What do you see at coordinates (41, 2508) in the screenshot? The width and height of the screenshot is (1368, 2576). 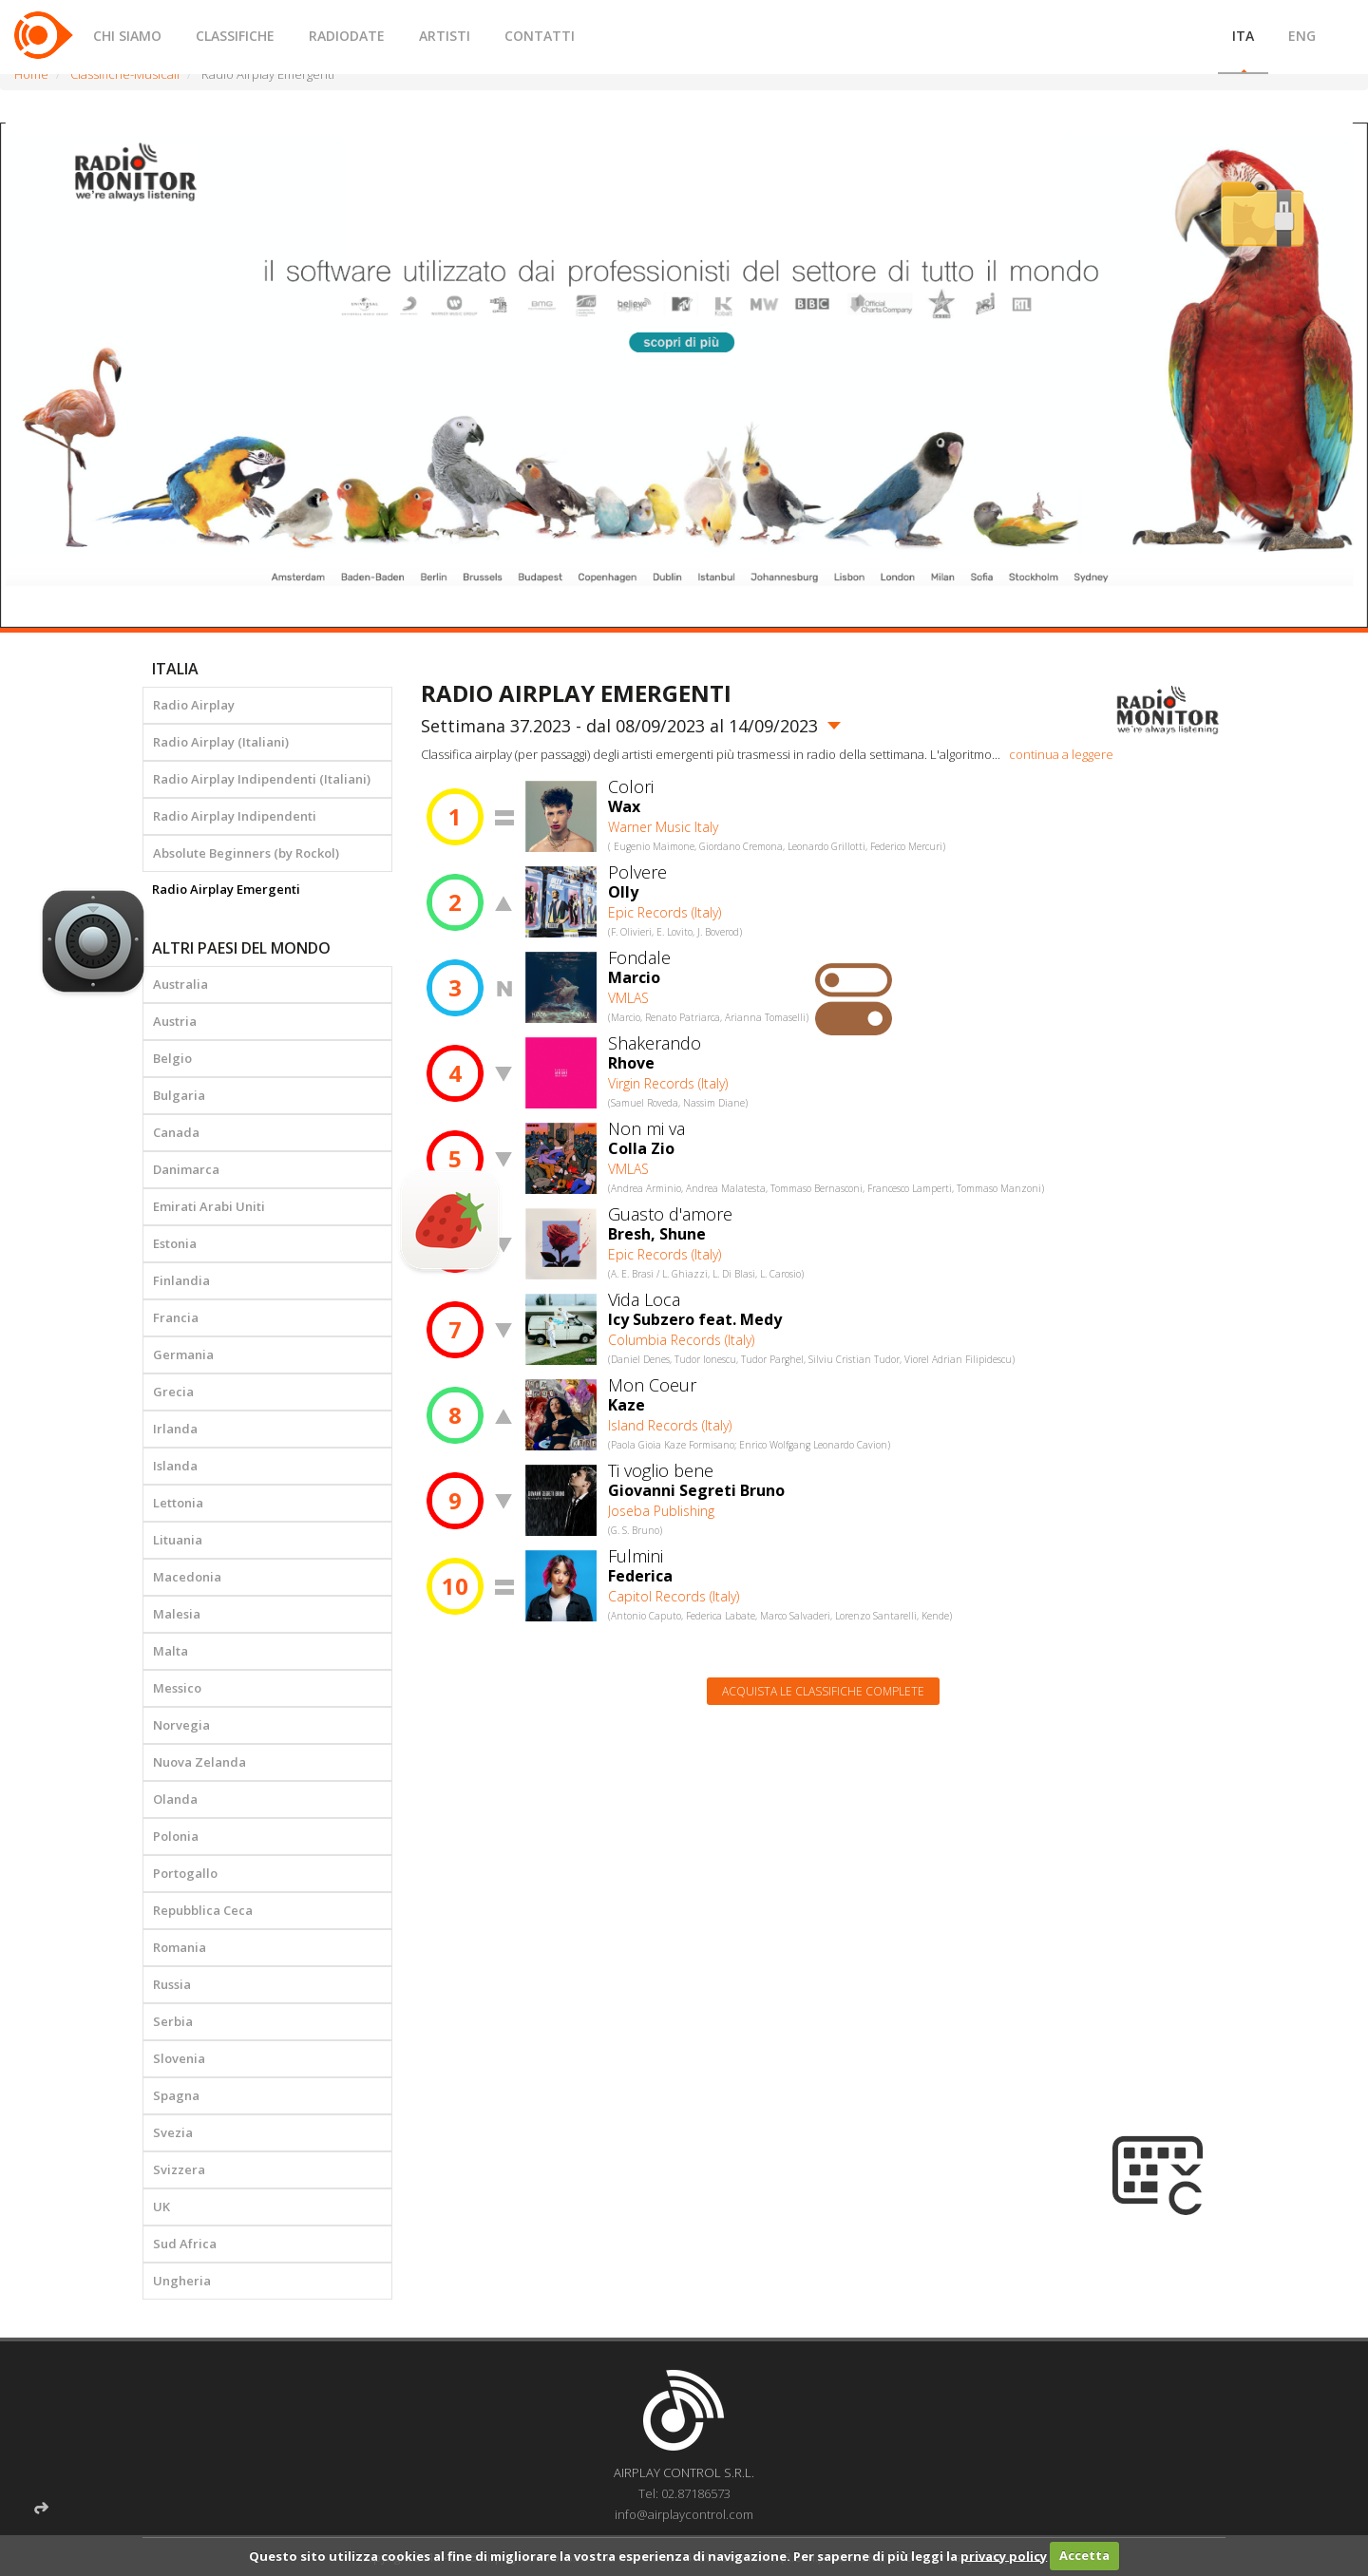 I see `redo last undone action` at bounding box center [41, 2508].